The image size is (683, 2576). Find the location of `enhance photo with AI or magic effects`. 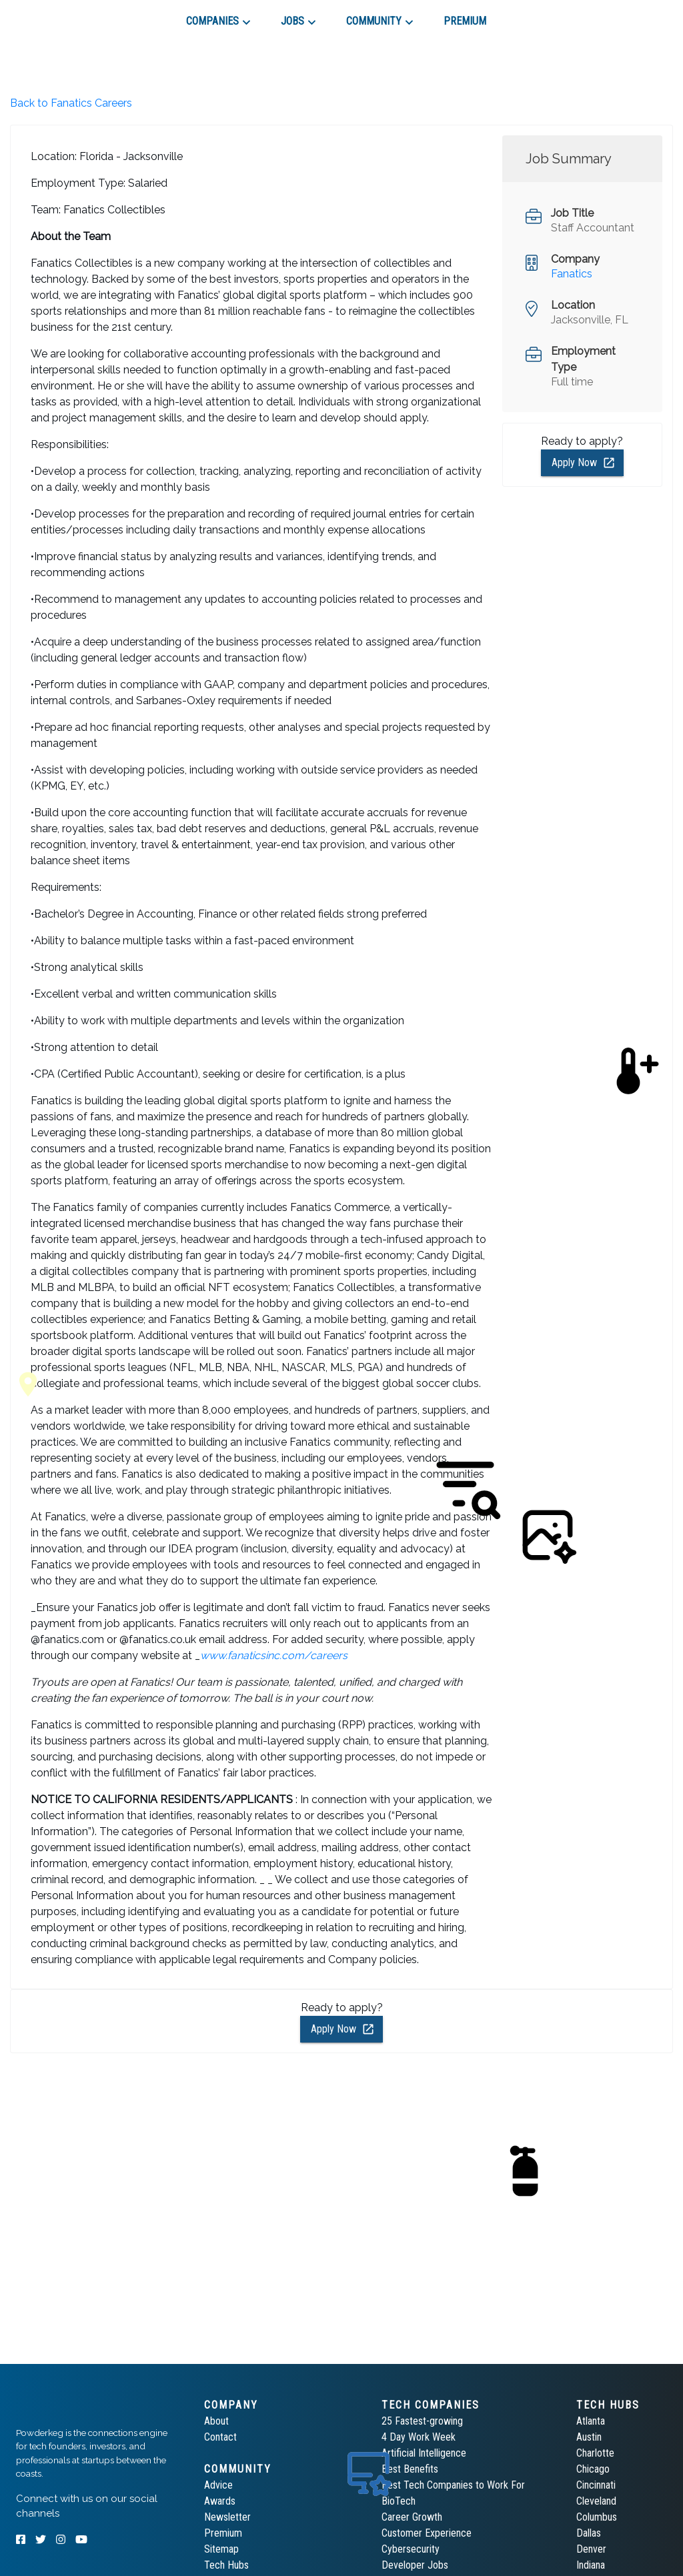

enhance photo with AI or magic effects is located at coordinates (548, 1535).